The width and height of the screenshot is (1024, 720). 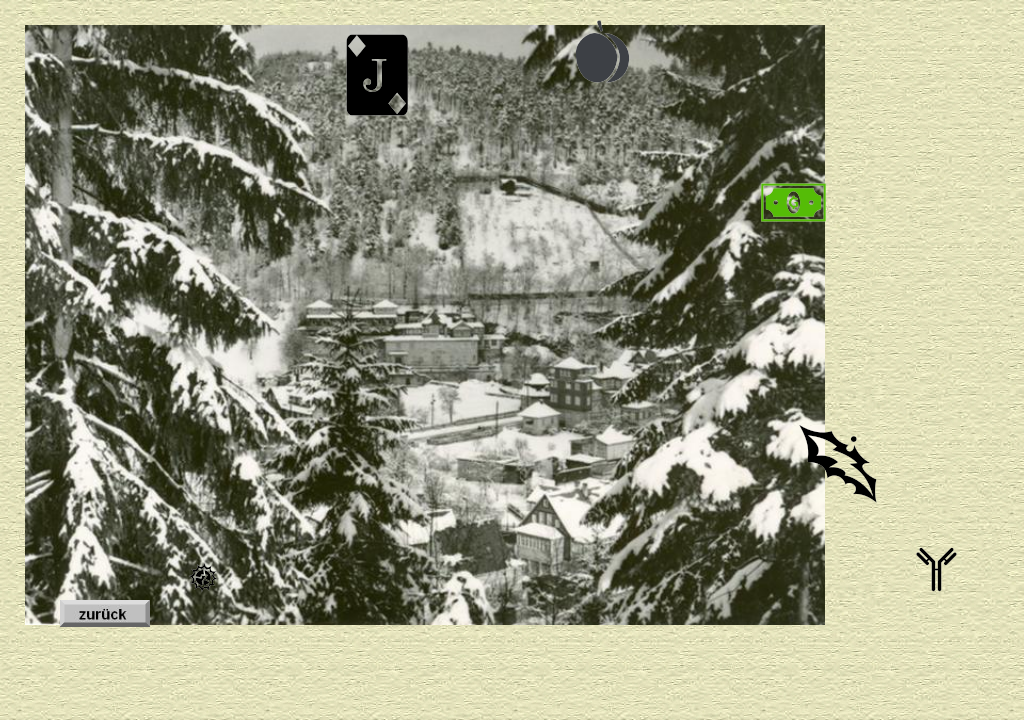 I want to click on view immune system or antibody information, so click(x=936, y=569).